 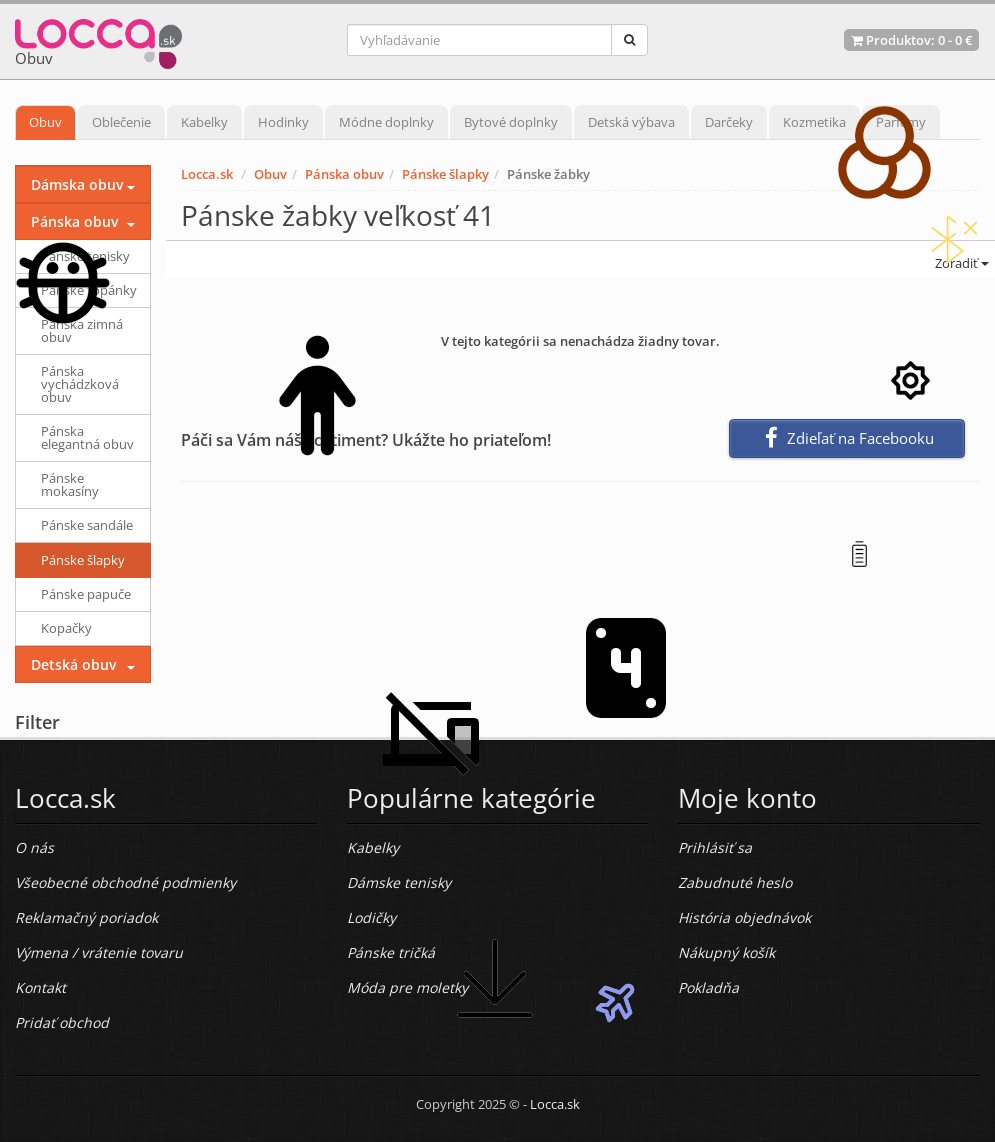 What do you see at coordinates (495, 980) in the screenshot?
I see `download a file` at bounding box center [495, 980].